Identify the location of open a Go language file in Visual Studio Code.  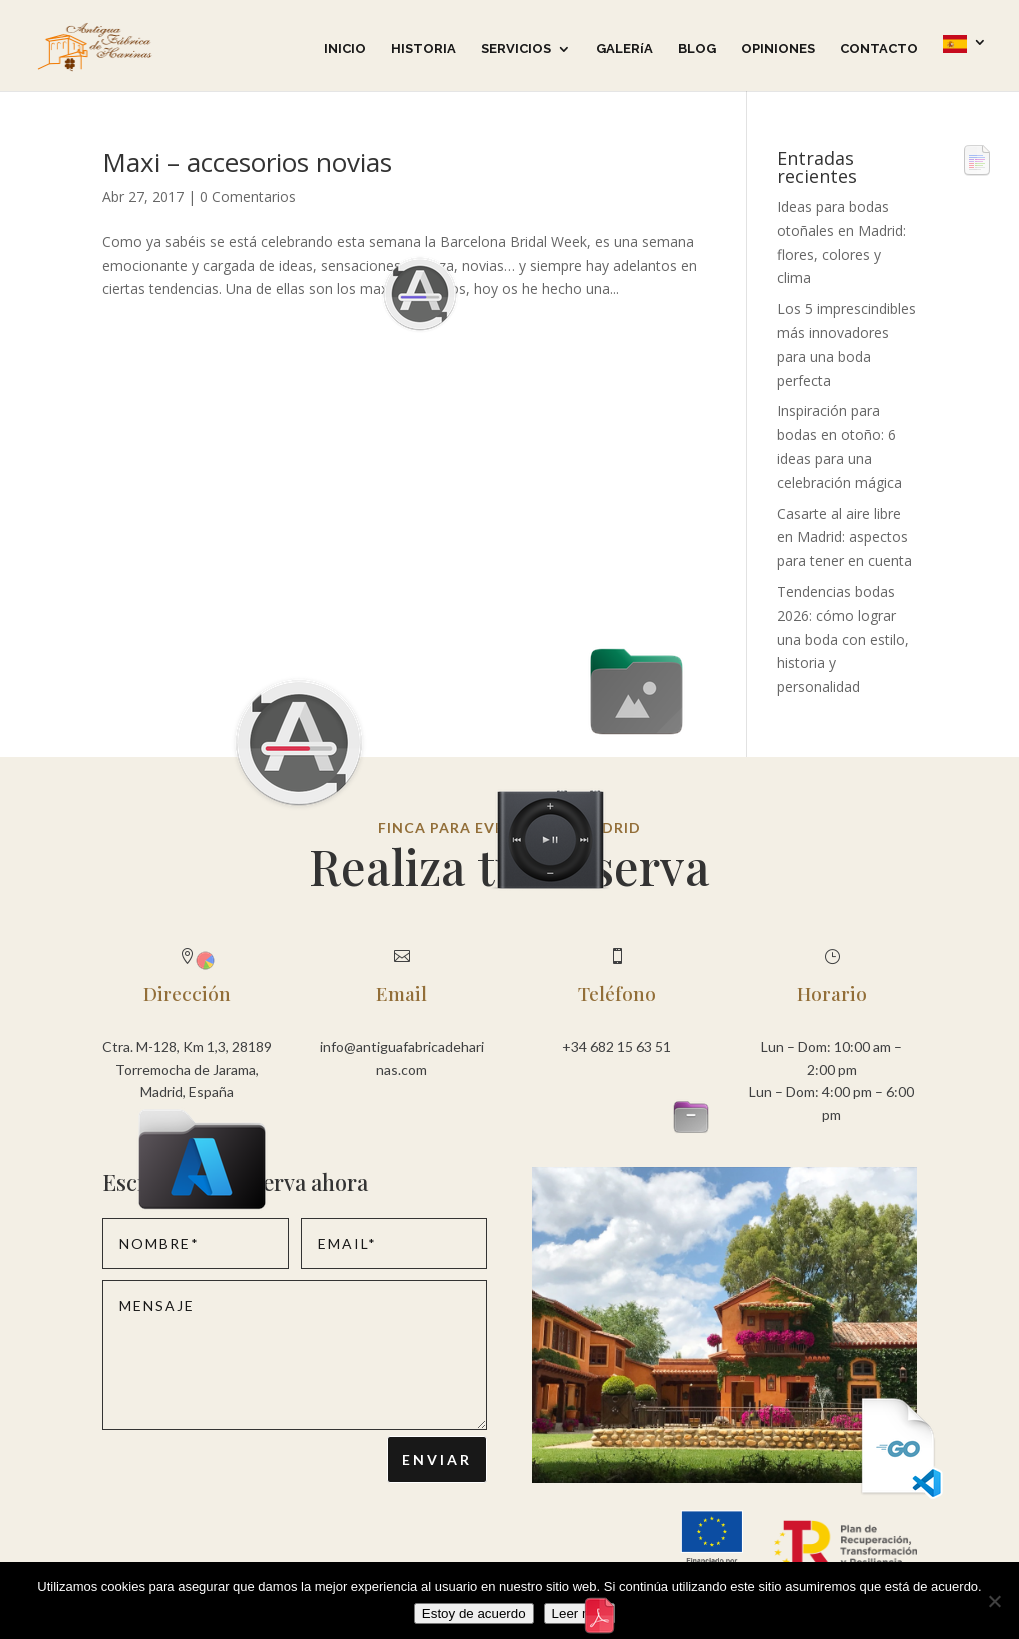
(898, 1448).